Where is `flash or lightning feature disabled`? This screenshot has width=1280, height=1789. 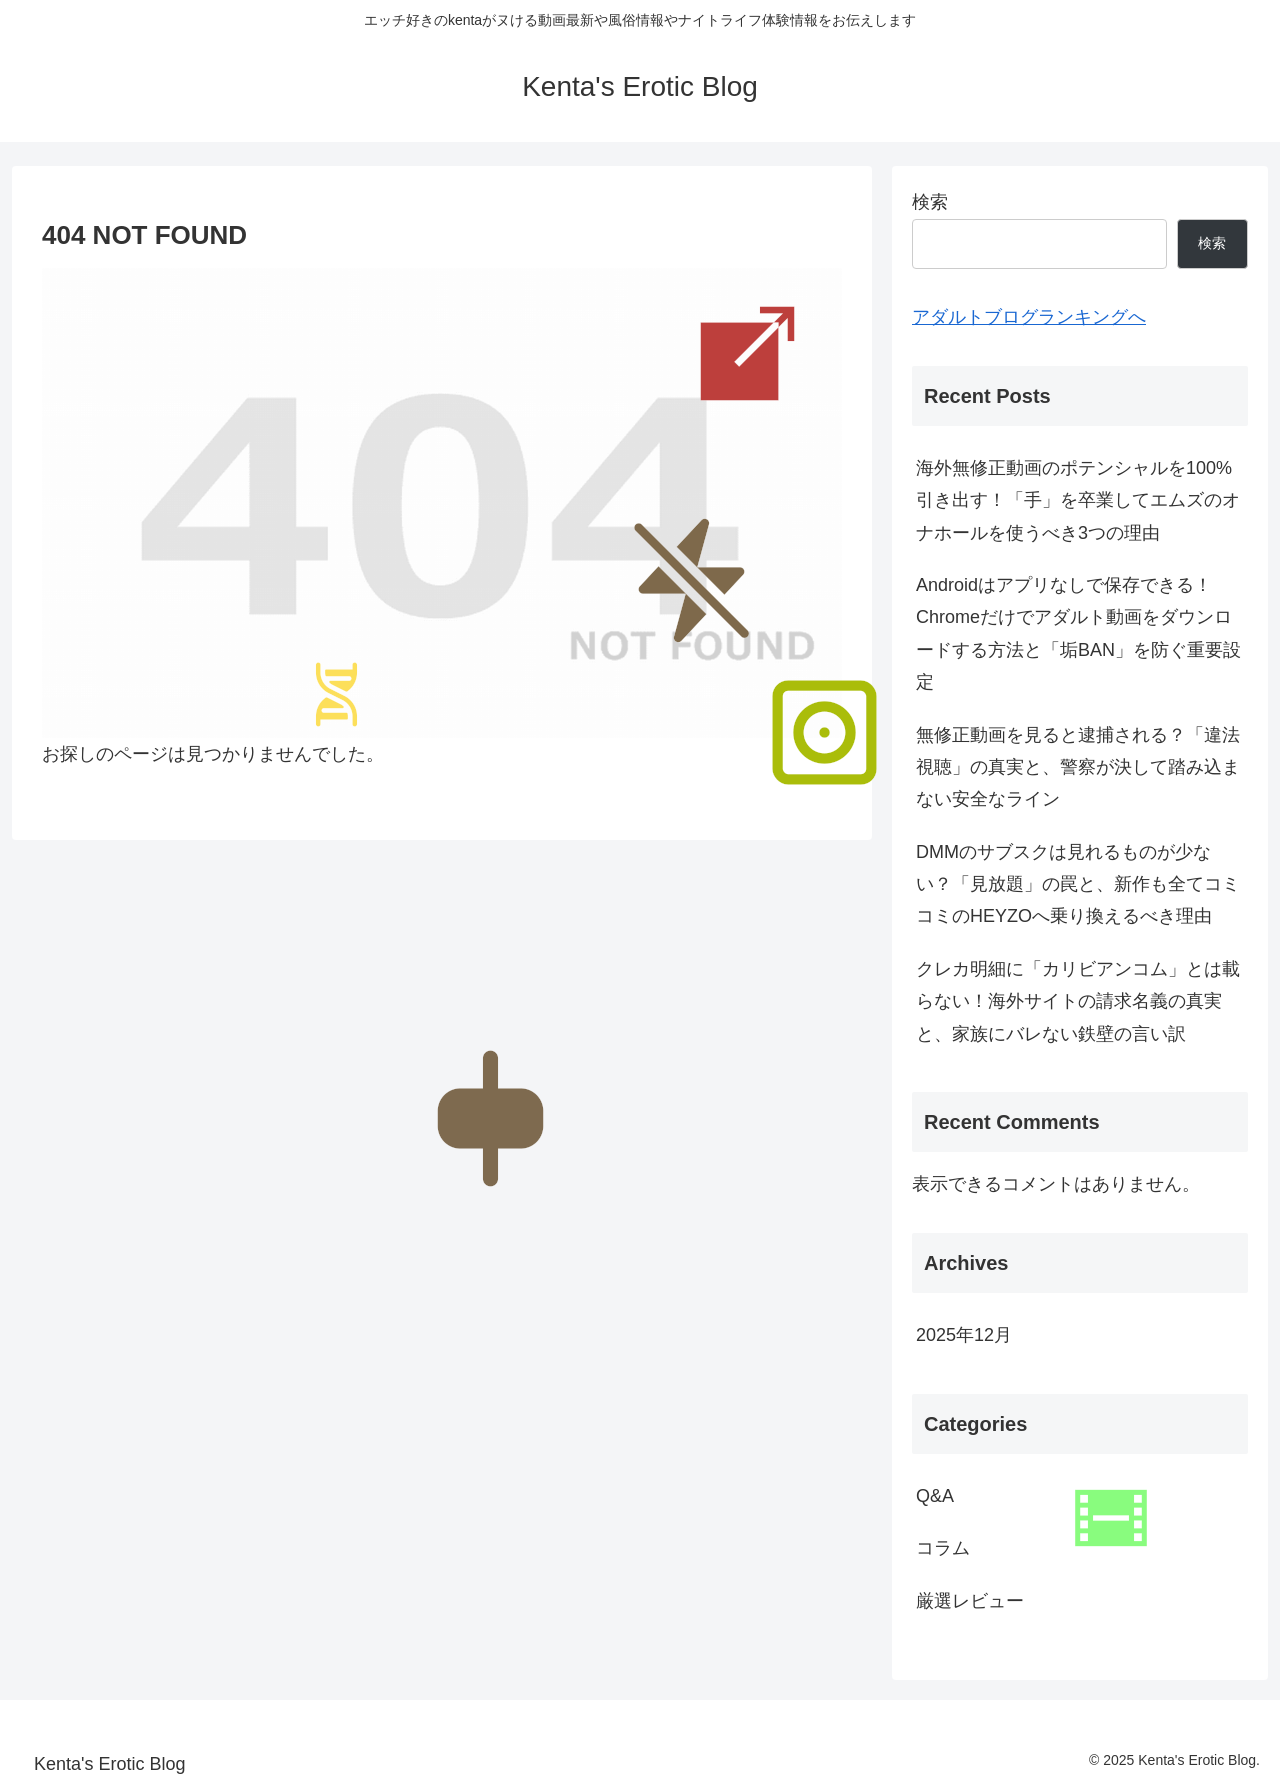
flash or lightning feature disabled is located at coordinates (691, 580).